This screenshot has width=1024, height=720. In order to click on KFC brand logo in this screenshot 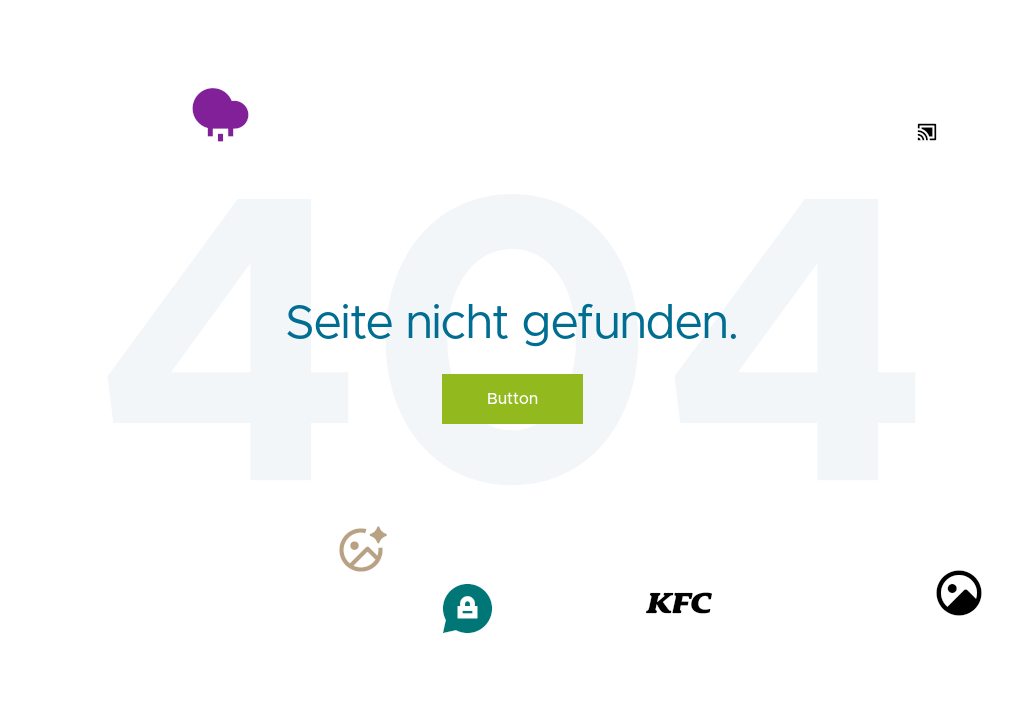, I will do `click(679, 603)`.